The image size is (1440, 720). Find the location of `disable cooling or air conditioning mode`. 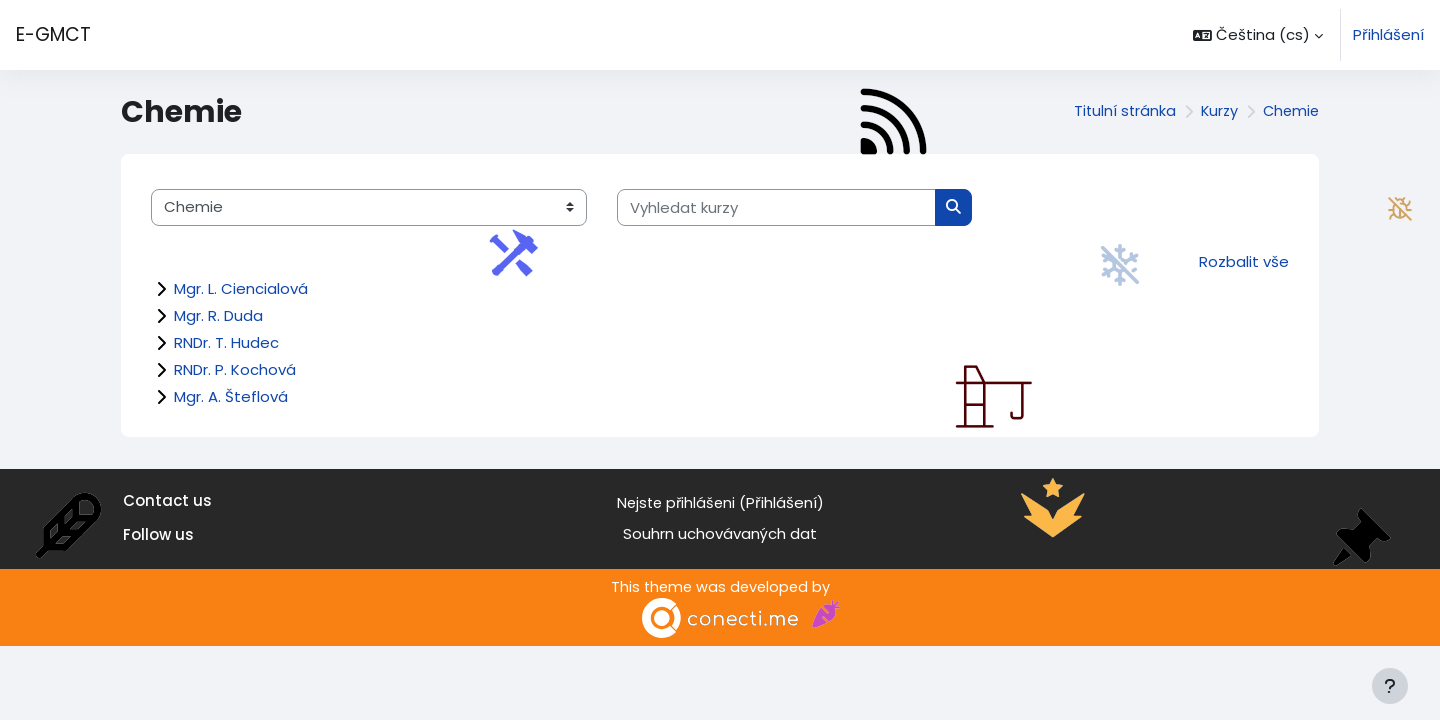

disable cooling or air conditioning mode is located at coordinates (1120, 265).